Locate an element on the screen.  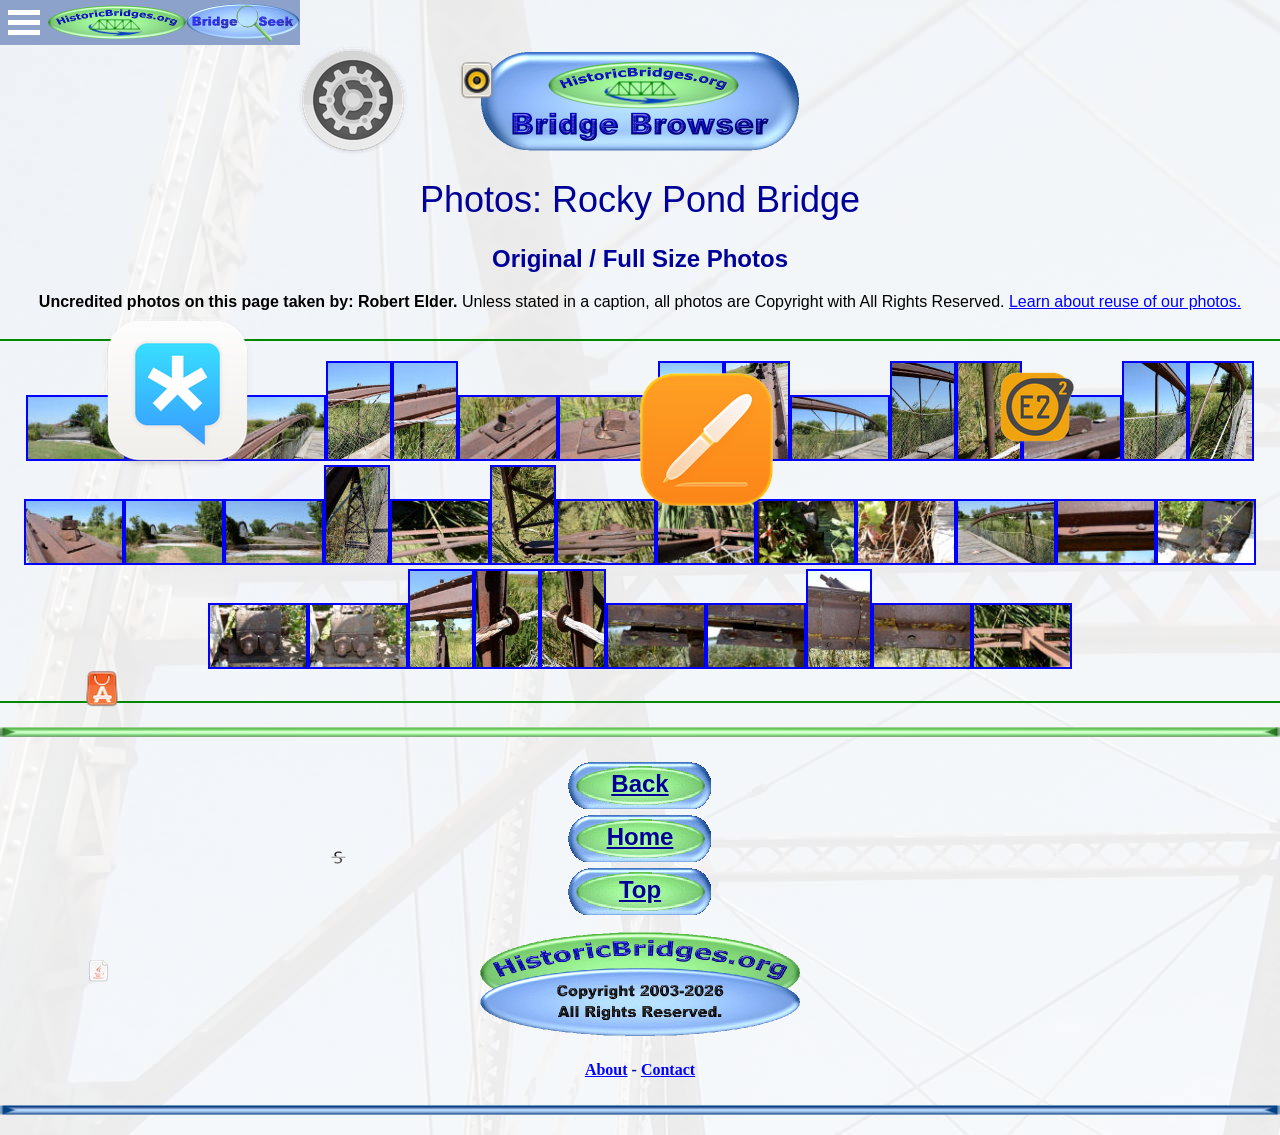
apply strikethrough formatting to selected text is located at coordinates (338, 857).